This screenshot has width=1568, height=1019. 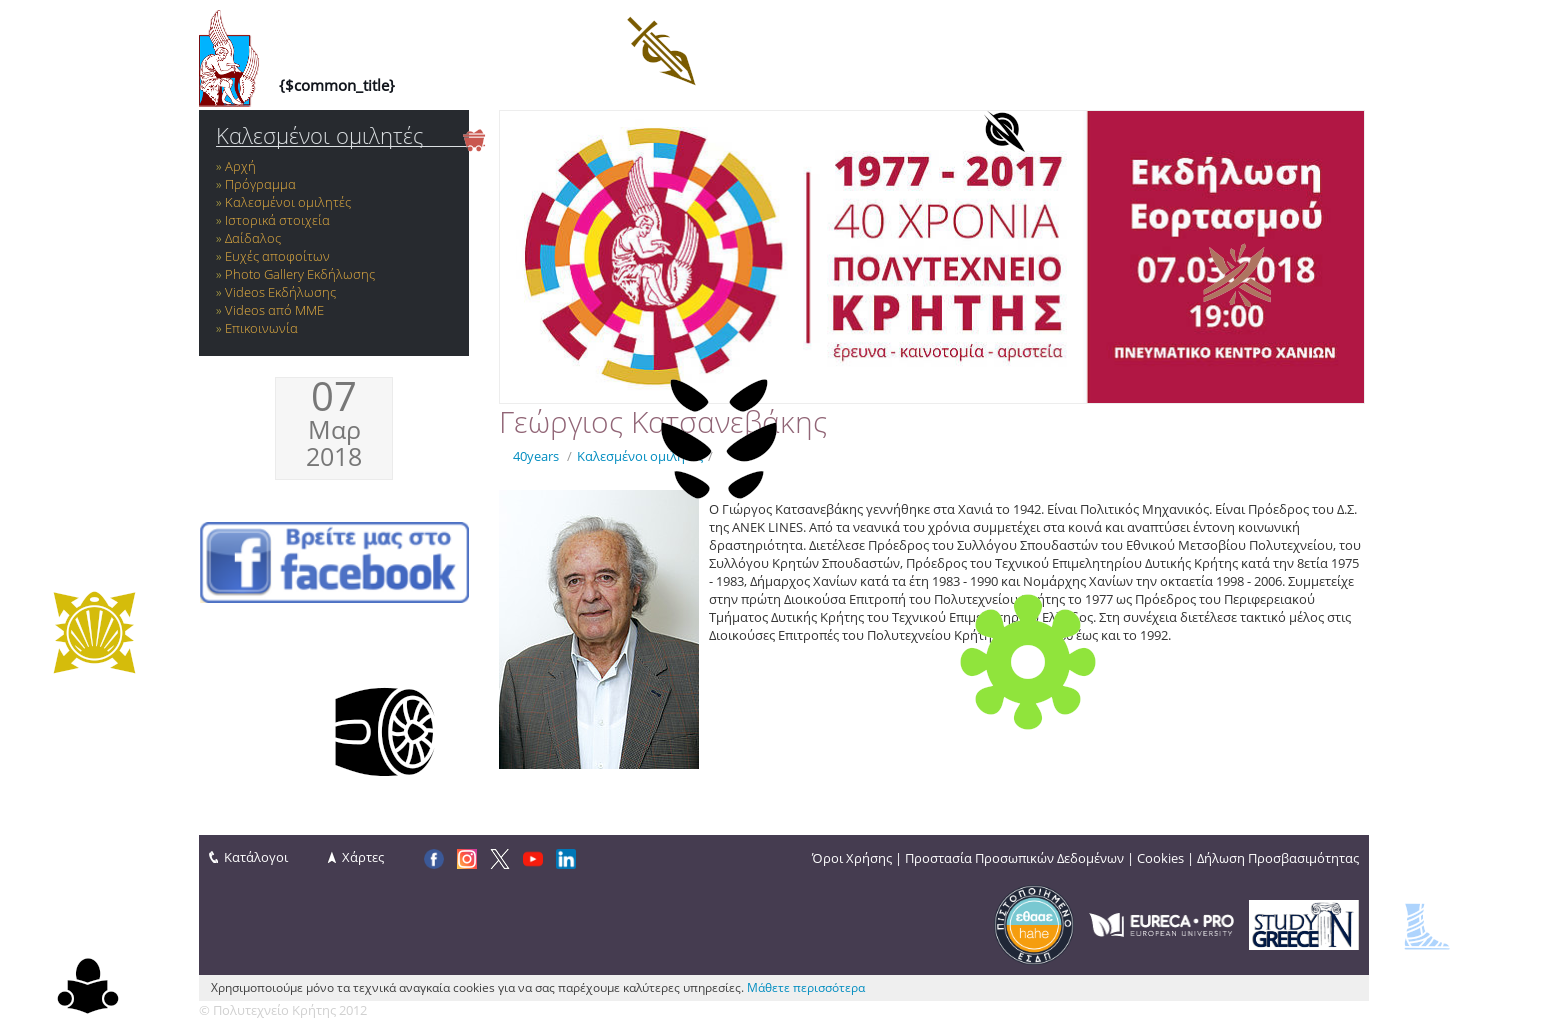 I want to click on share or broadcast game achievement, so click(x=94, y=632).